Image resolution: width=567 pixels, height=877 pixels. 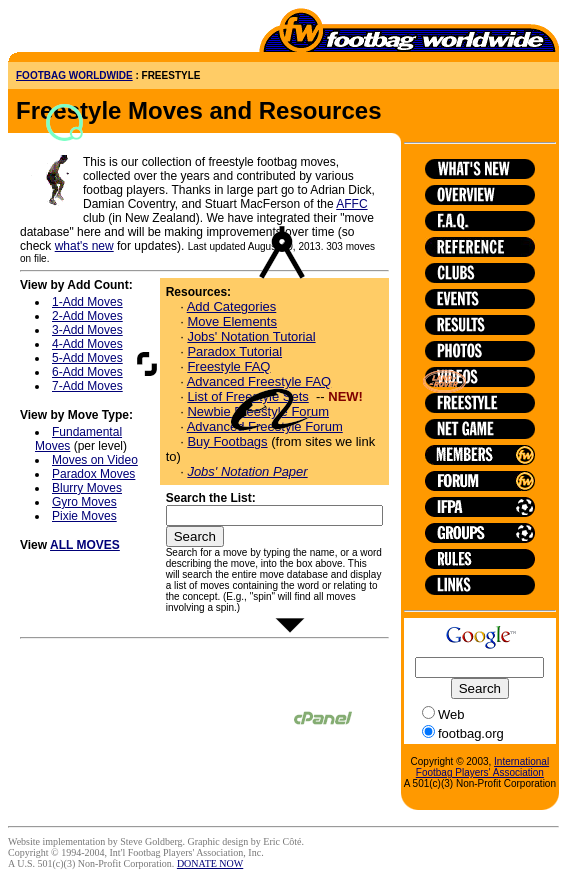 What do you see at coordinates (323, 718) in the screenshot?
I see `access cPanel web hosting control panel` at bounding box center [323, 718].